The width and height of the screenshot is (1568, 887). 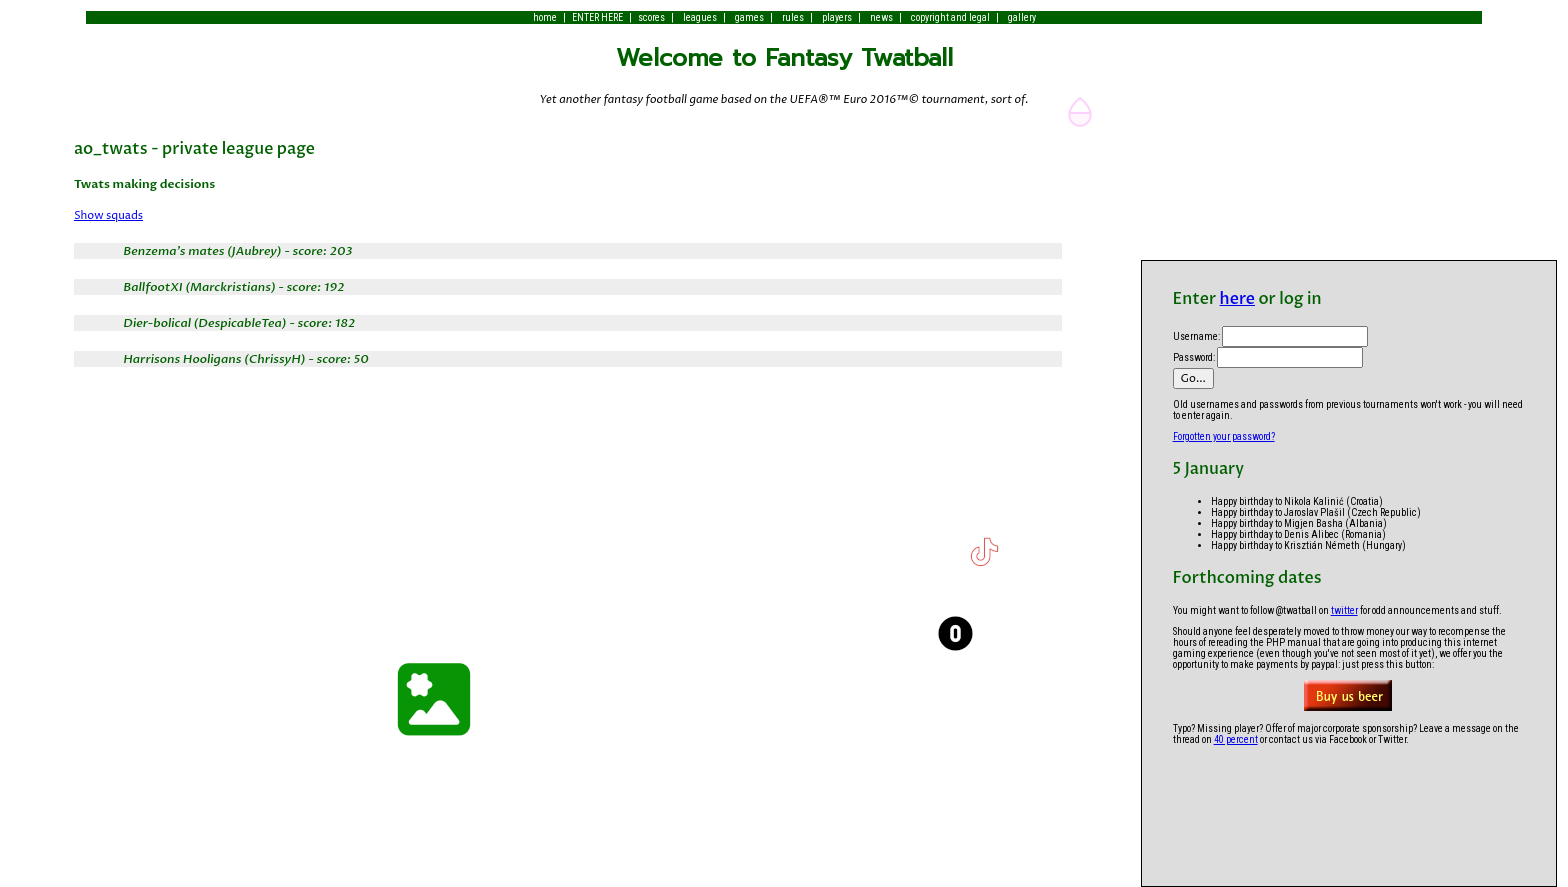 I want to click on add or upload an image, so click(x=434, y=699).